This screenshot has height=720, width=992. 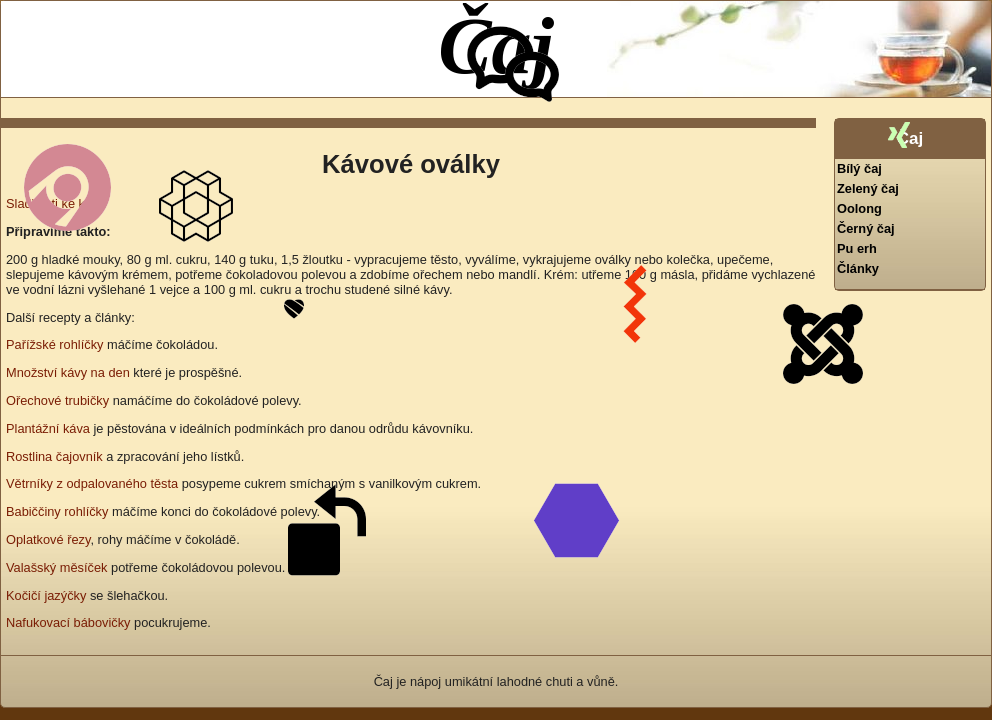 What do you see at coordinates (294, 309) in the screenshot?
I see `open the Southwest Airlines app` at bounding box center [294, 309].